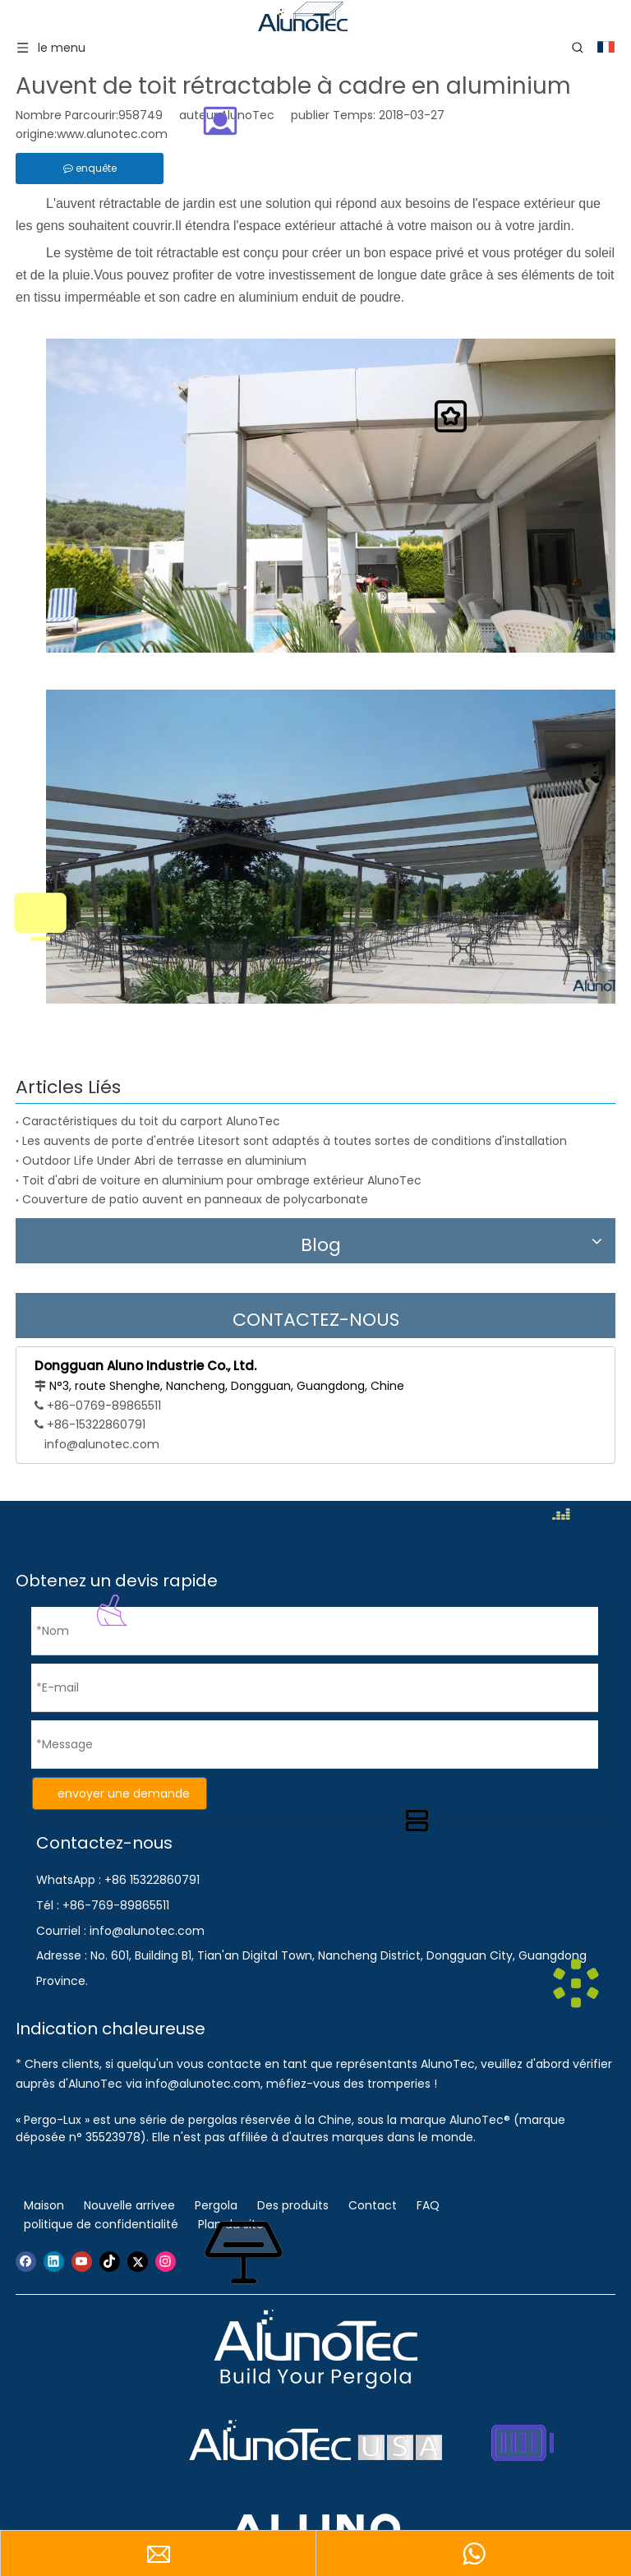 Image resolution: width=631 pixels, height=2576 pixels. I want to click on indicates full battery charge, so click(522, 2443).